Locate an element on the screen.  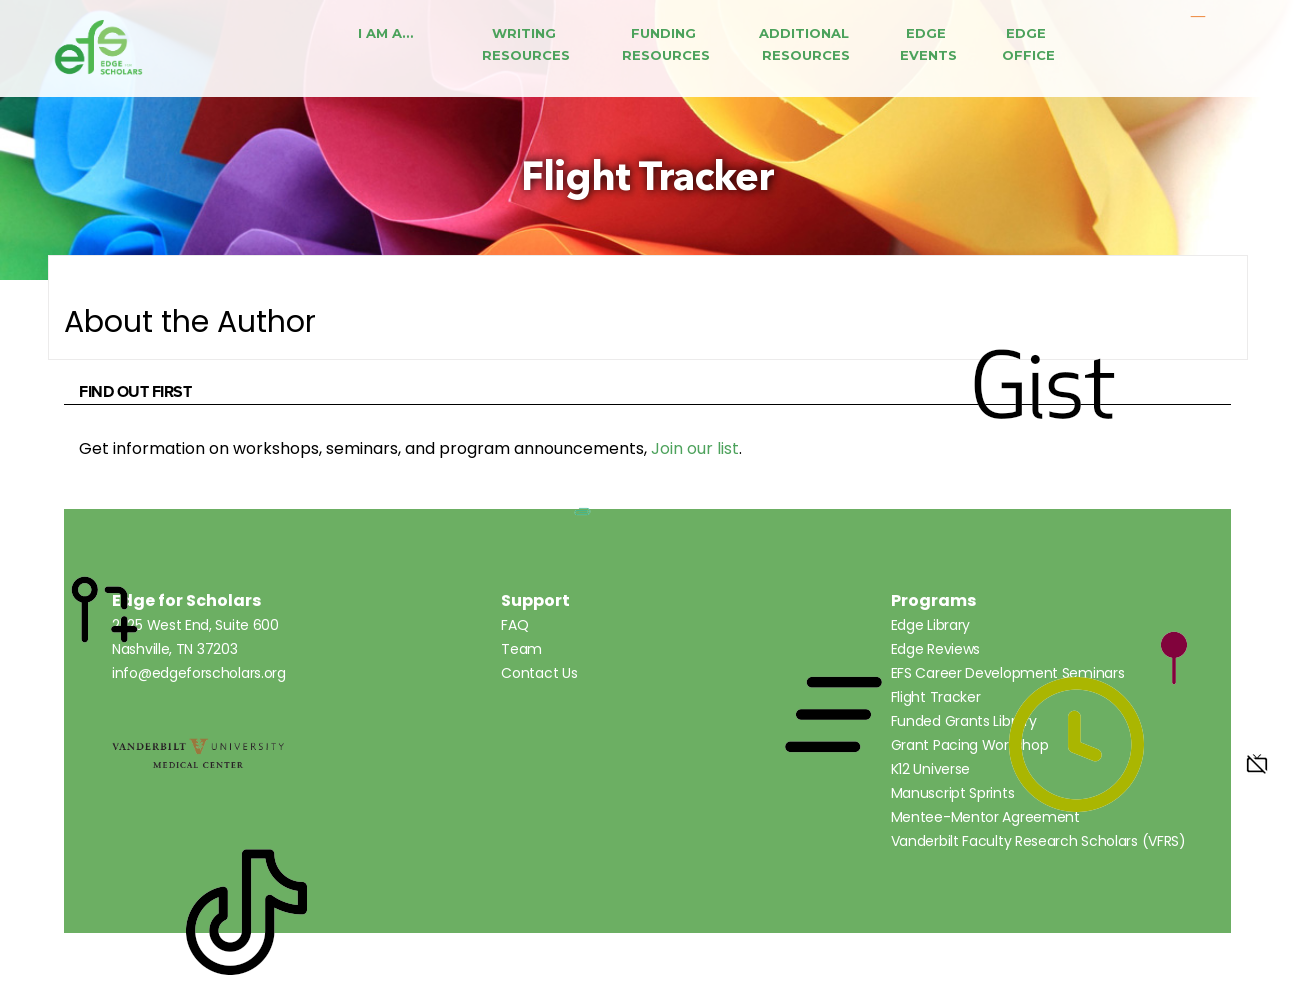
mark a location on the map is located at coordinates (1174, 658).